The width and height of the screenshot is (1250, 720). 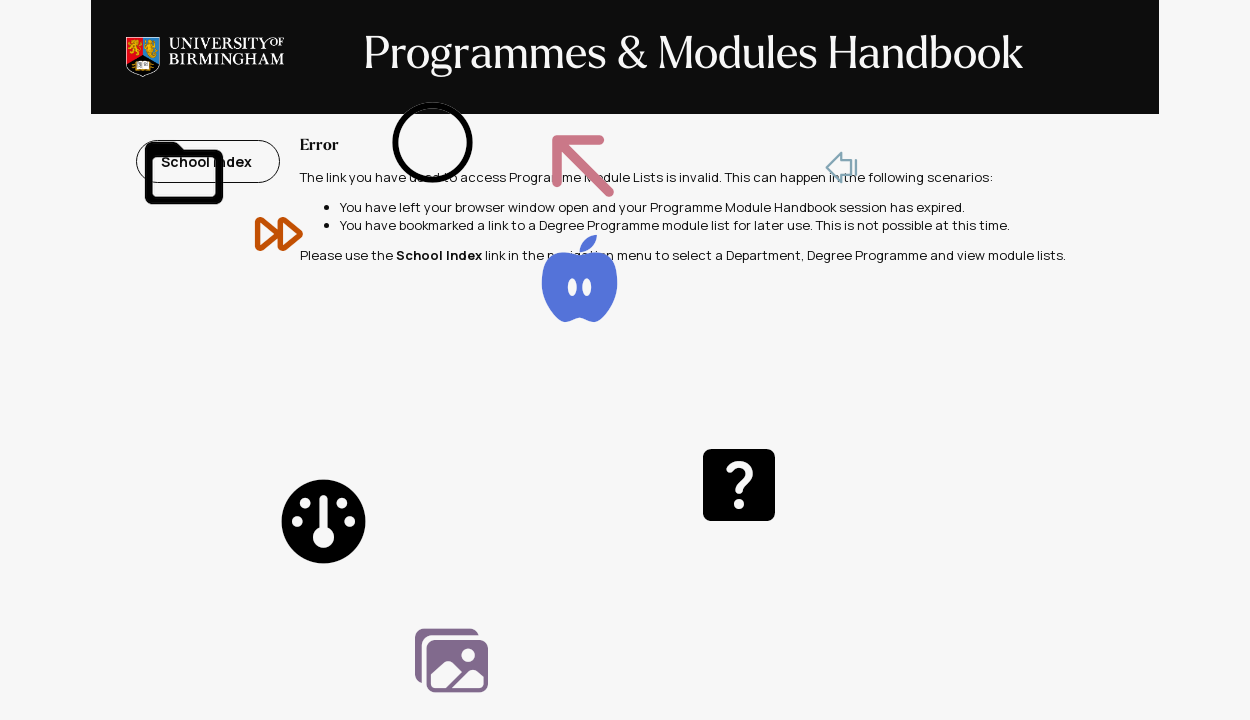 What do you see at coordinates (739, 485) in the screenshot?
I see `access help center or support resources` at bounding box center [739, 485].